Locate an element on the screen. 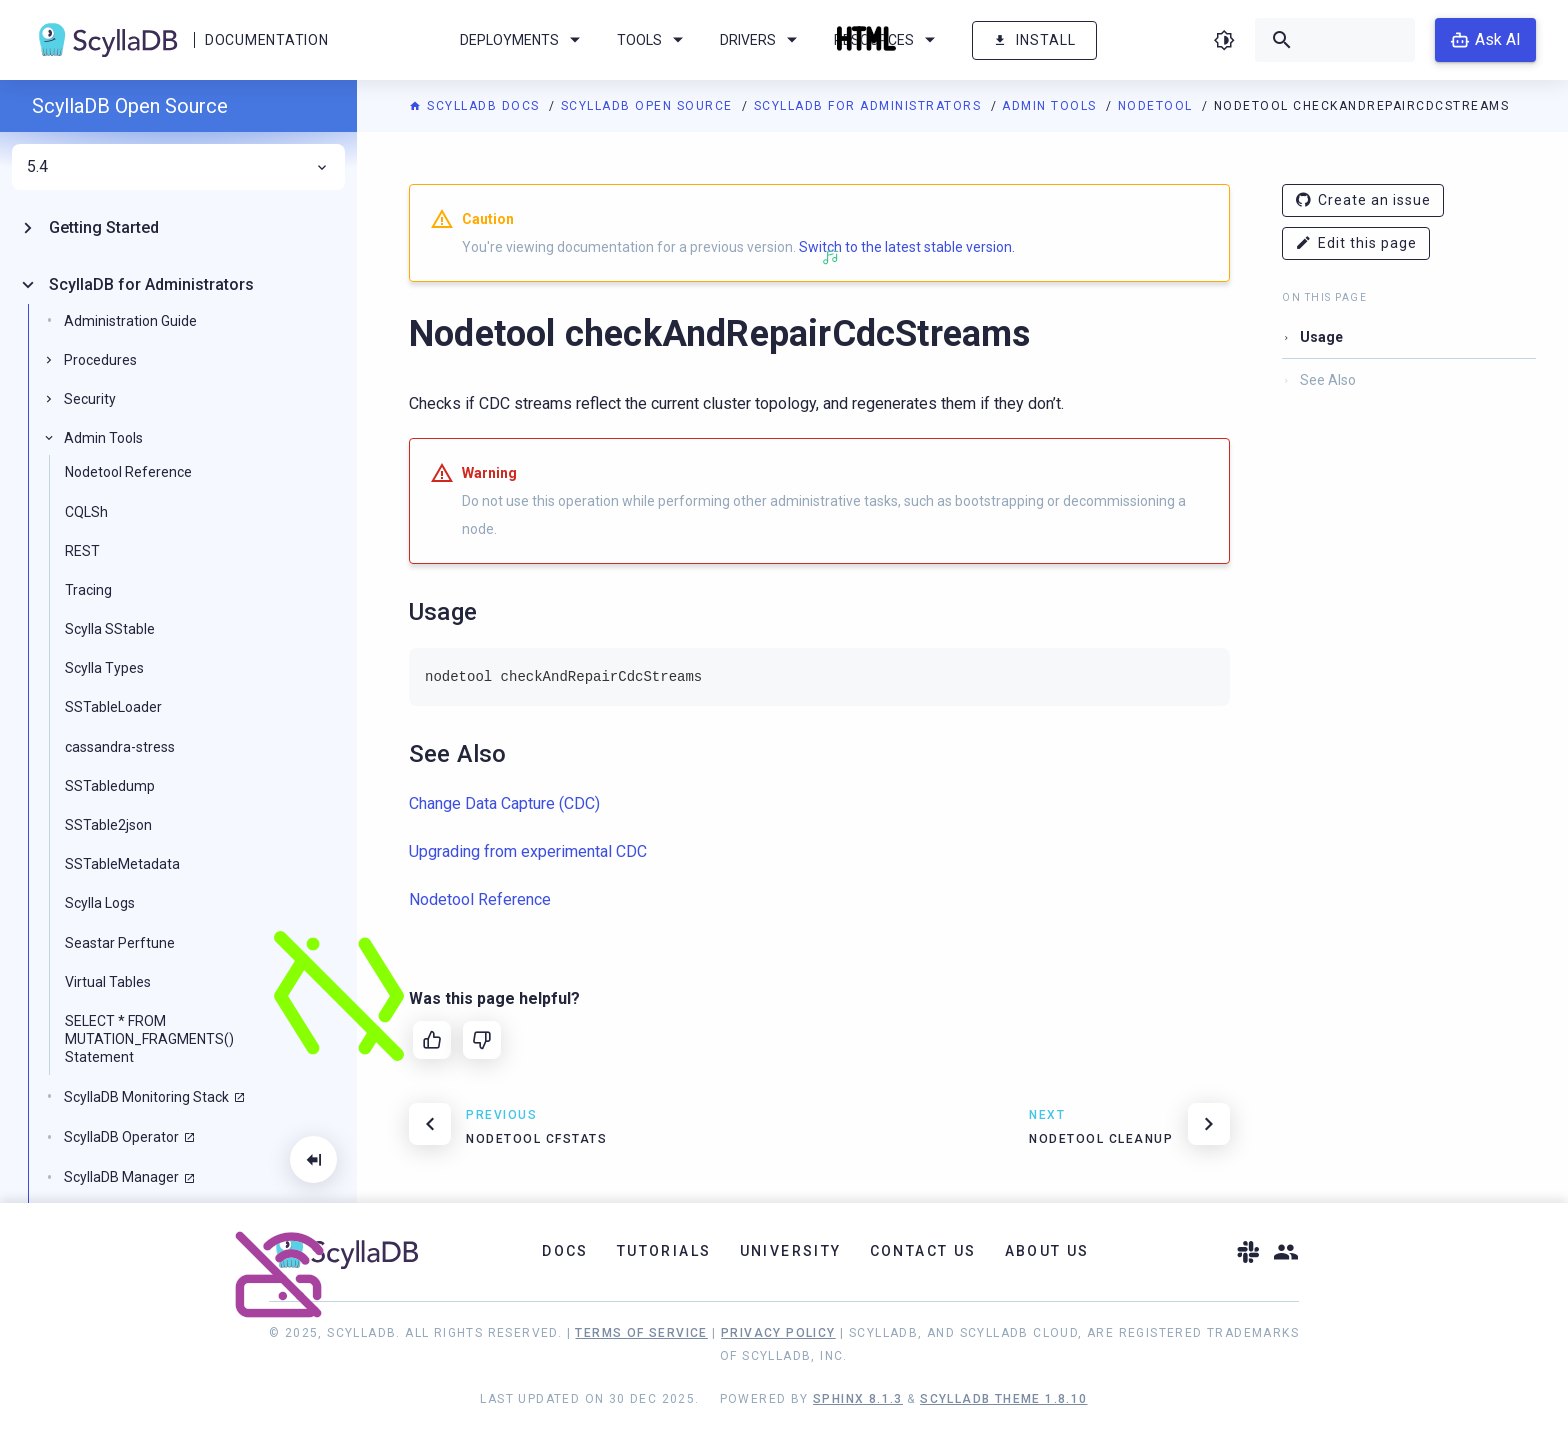 The width and height of the screenshot is (1568, 1451). remove a song from playlist is located at coordinates (831, 257).